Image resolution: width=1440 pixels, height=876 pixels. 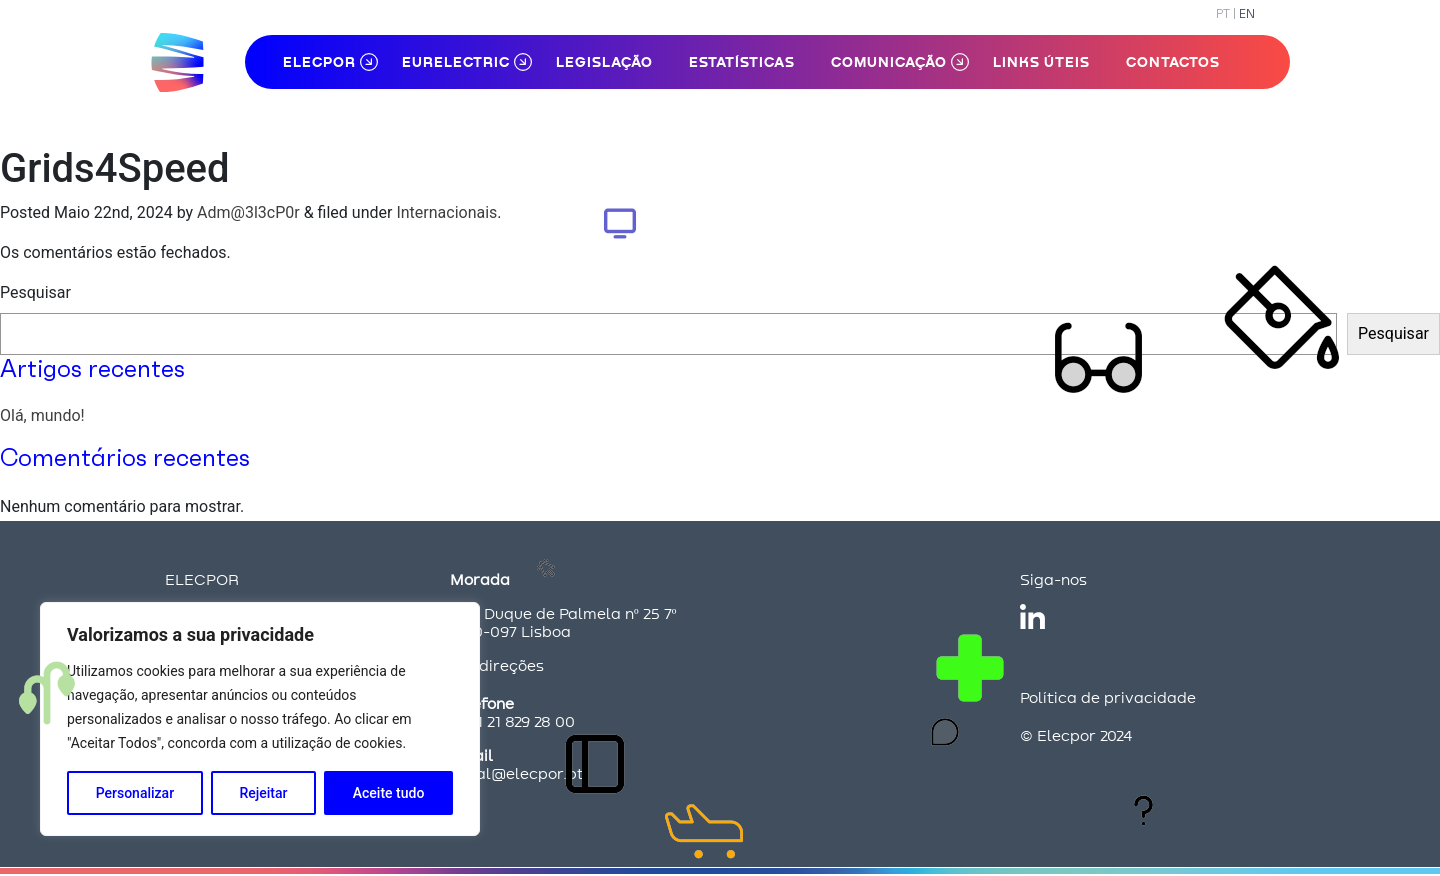 I want to click on indicates a plant needs watering, so click(x=47, y=693).